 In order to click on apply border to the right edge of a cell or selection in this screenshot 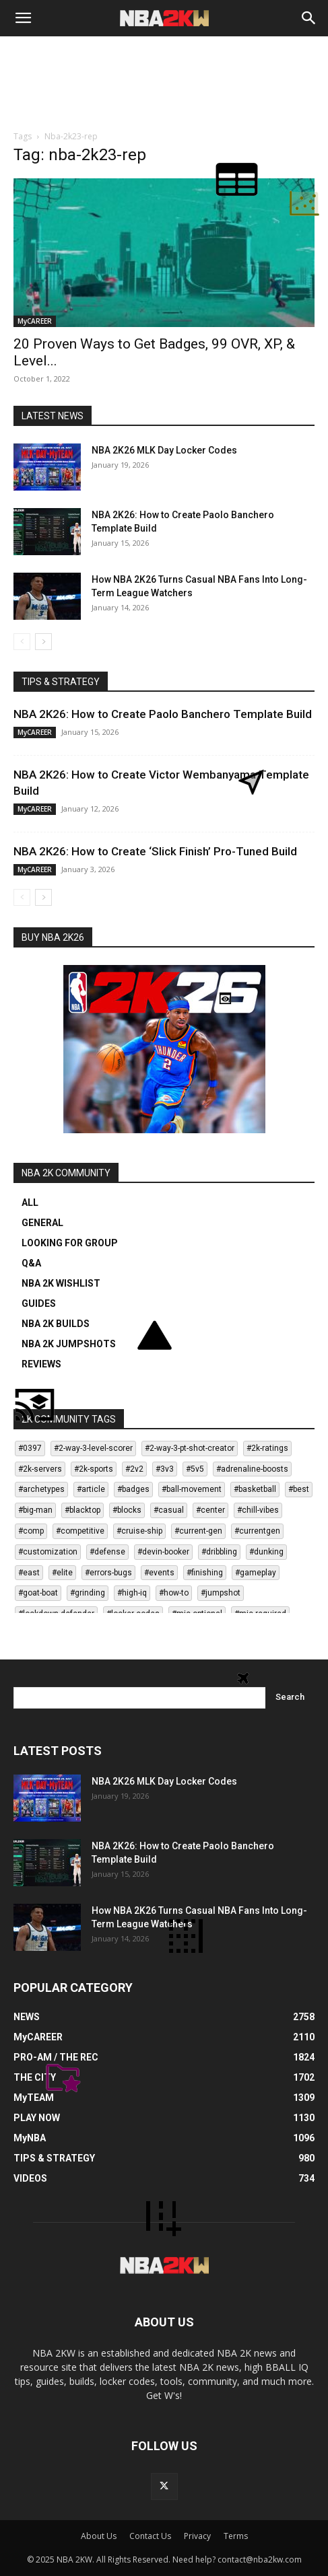, I will do `click(186, 1936)`.